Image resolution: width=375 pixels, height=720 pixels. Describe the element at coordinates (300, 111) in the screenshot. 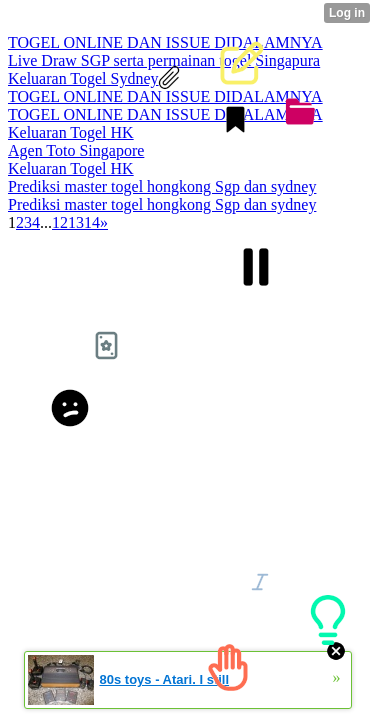

I see `an open folder currently being viewed` at that location.